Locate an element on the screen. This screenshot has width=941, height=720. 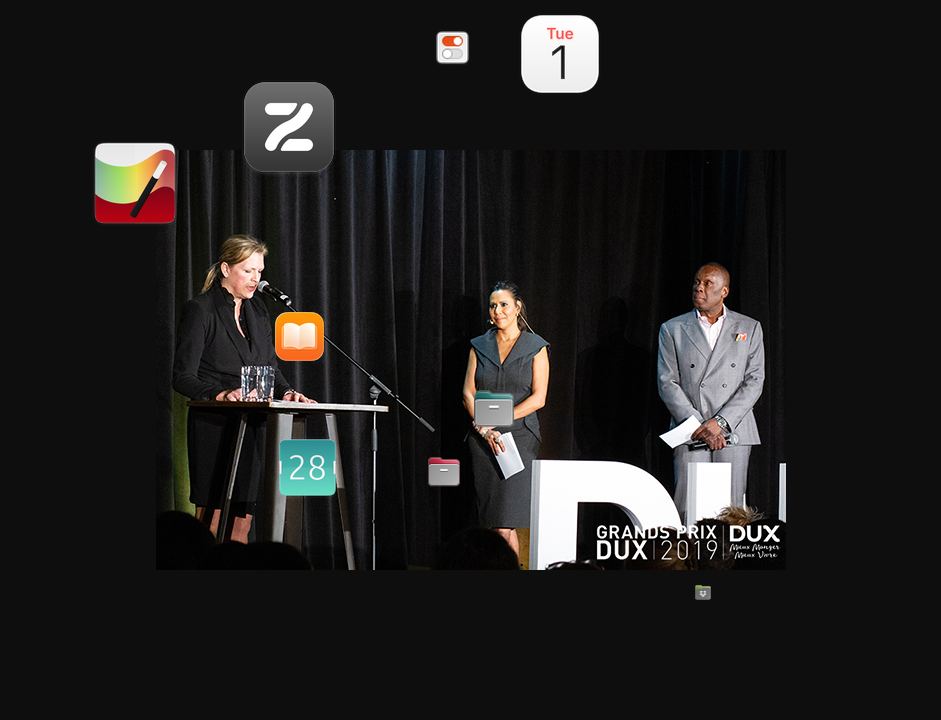
open the Books app is located at coordinates (299, 336).